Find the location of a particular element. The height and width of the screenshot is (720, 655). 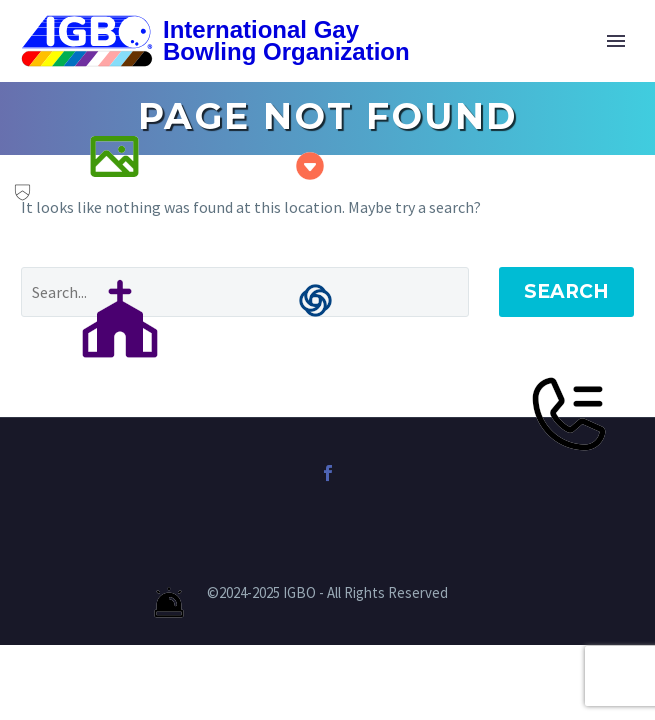

view nearby churches or places of worship is located at coordinates (120, 323).